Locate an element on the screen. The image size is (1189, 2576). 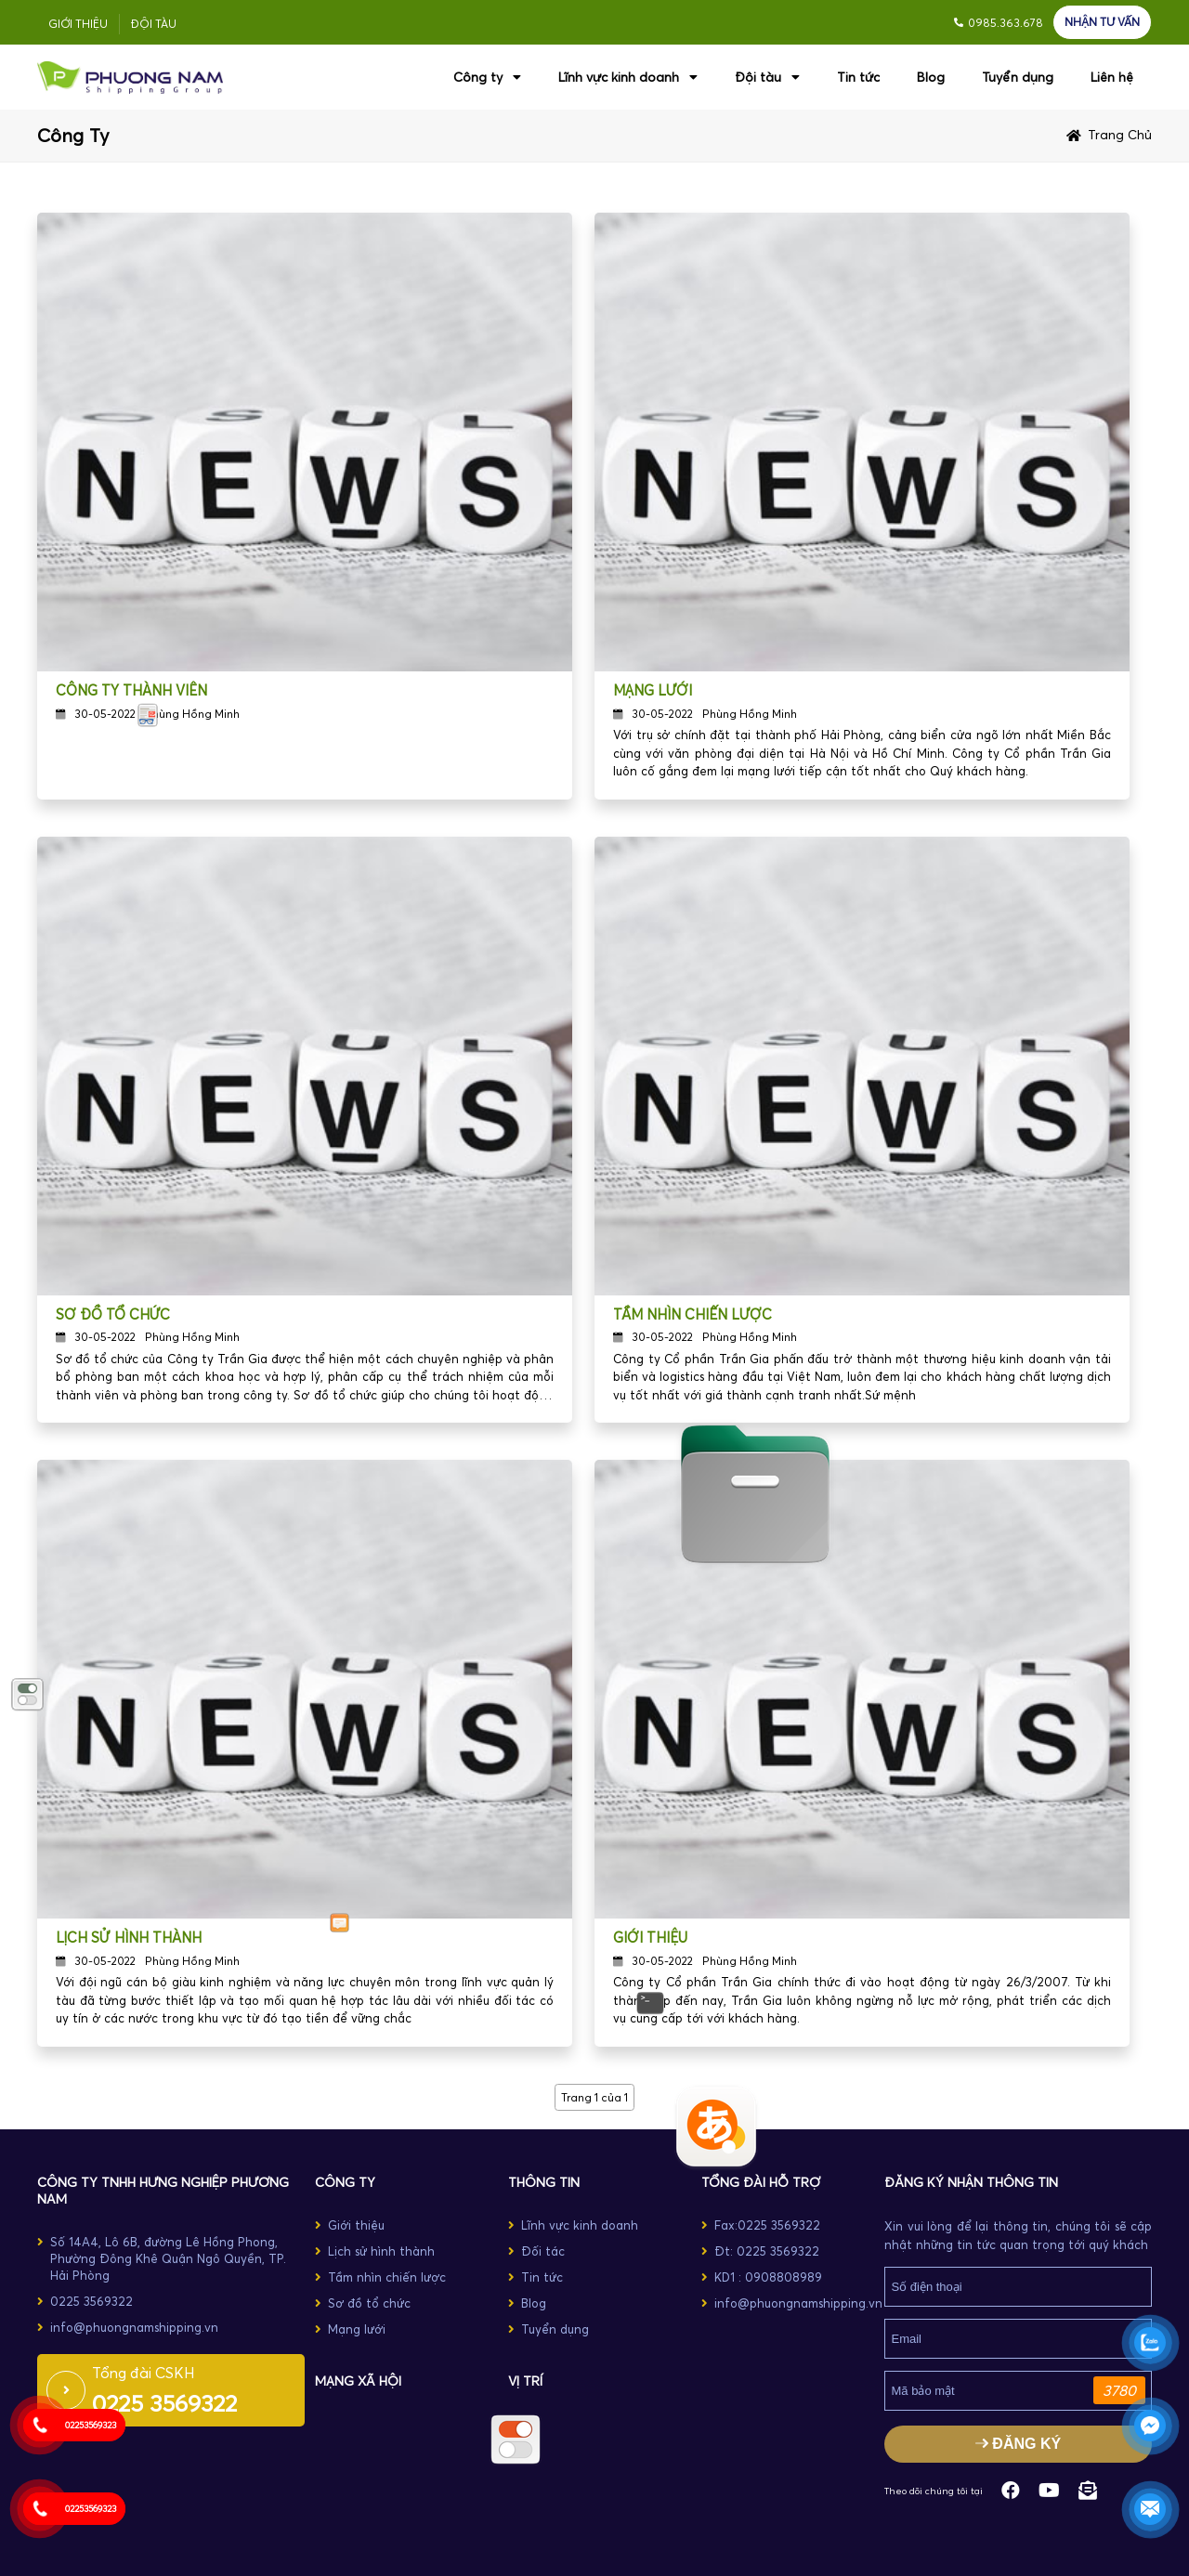
open evince document viewer is located at coordinates (148, 715).